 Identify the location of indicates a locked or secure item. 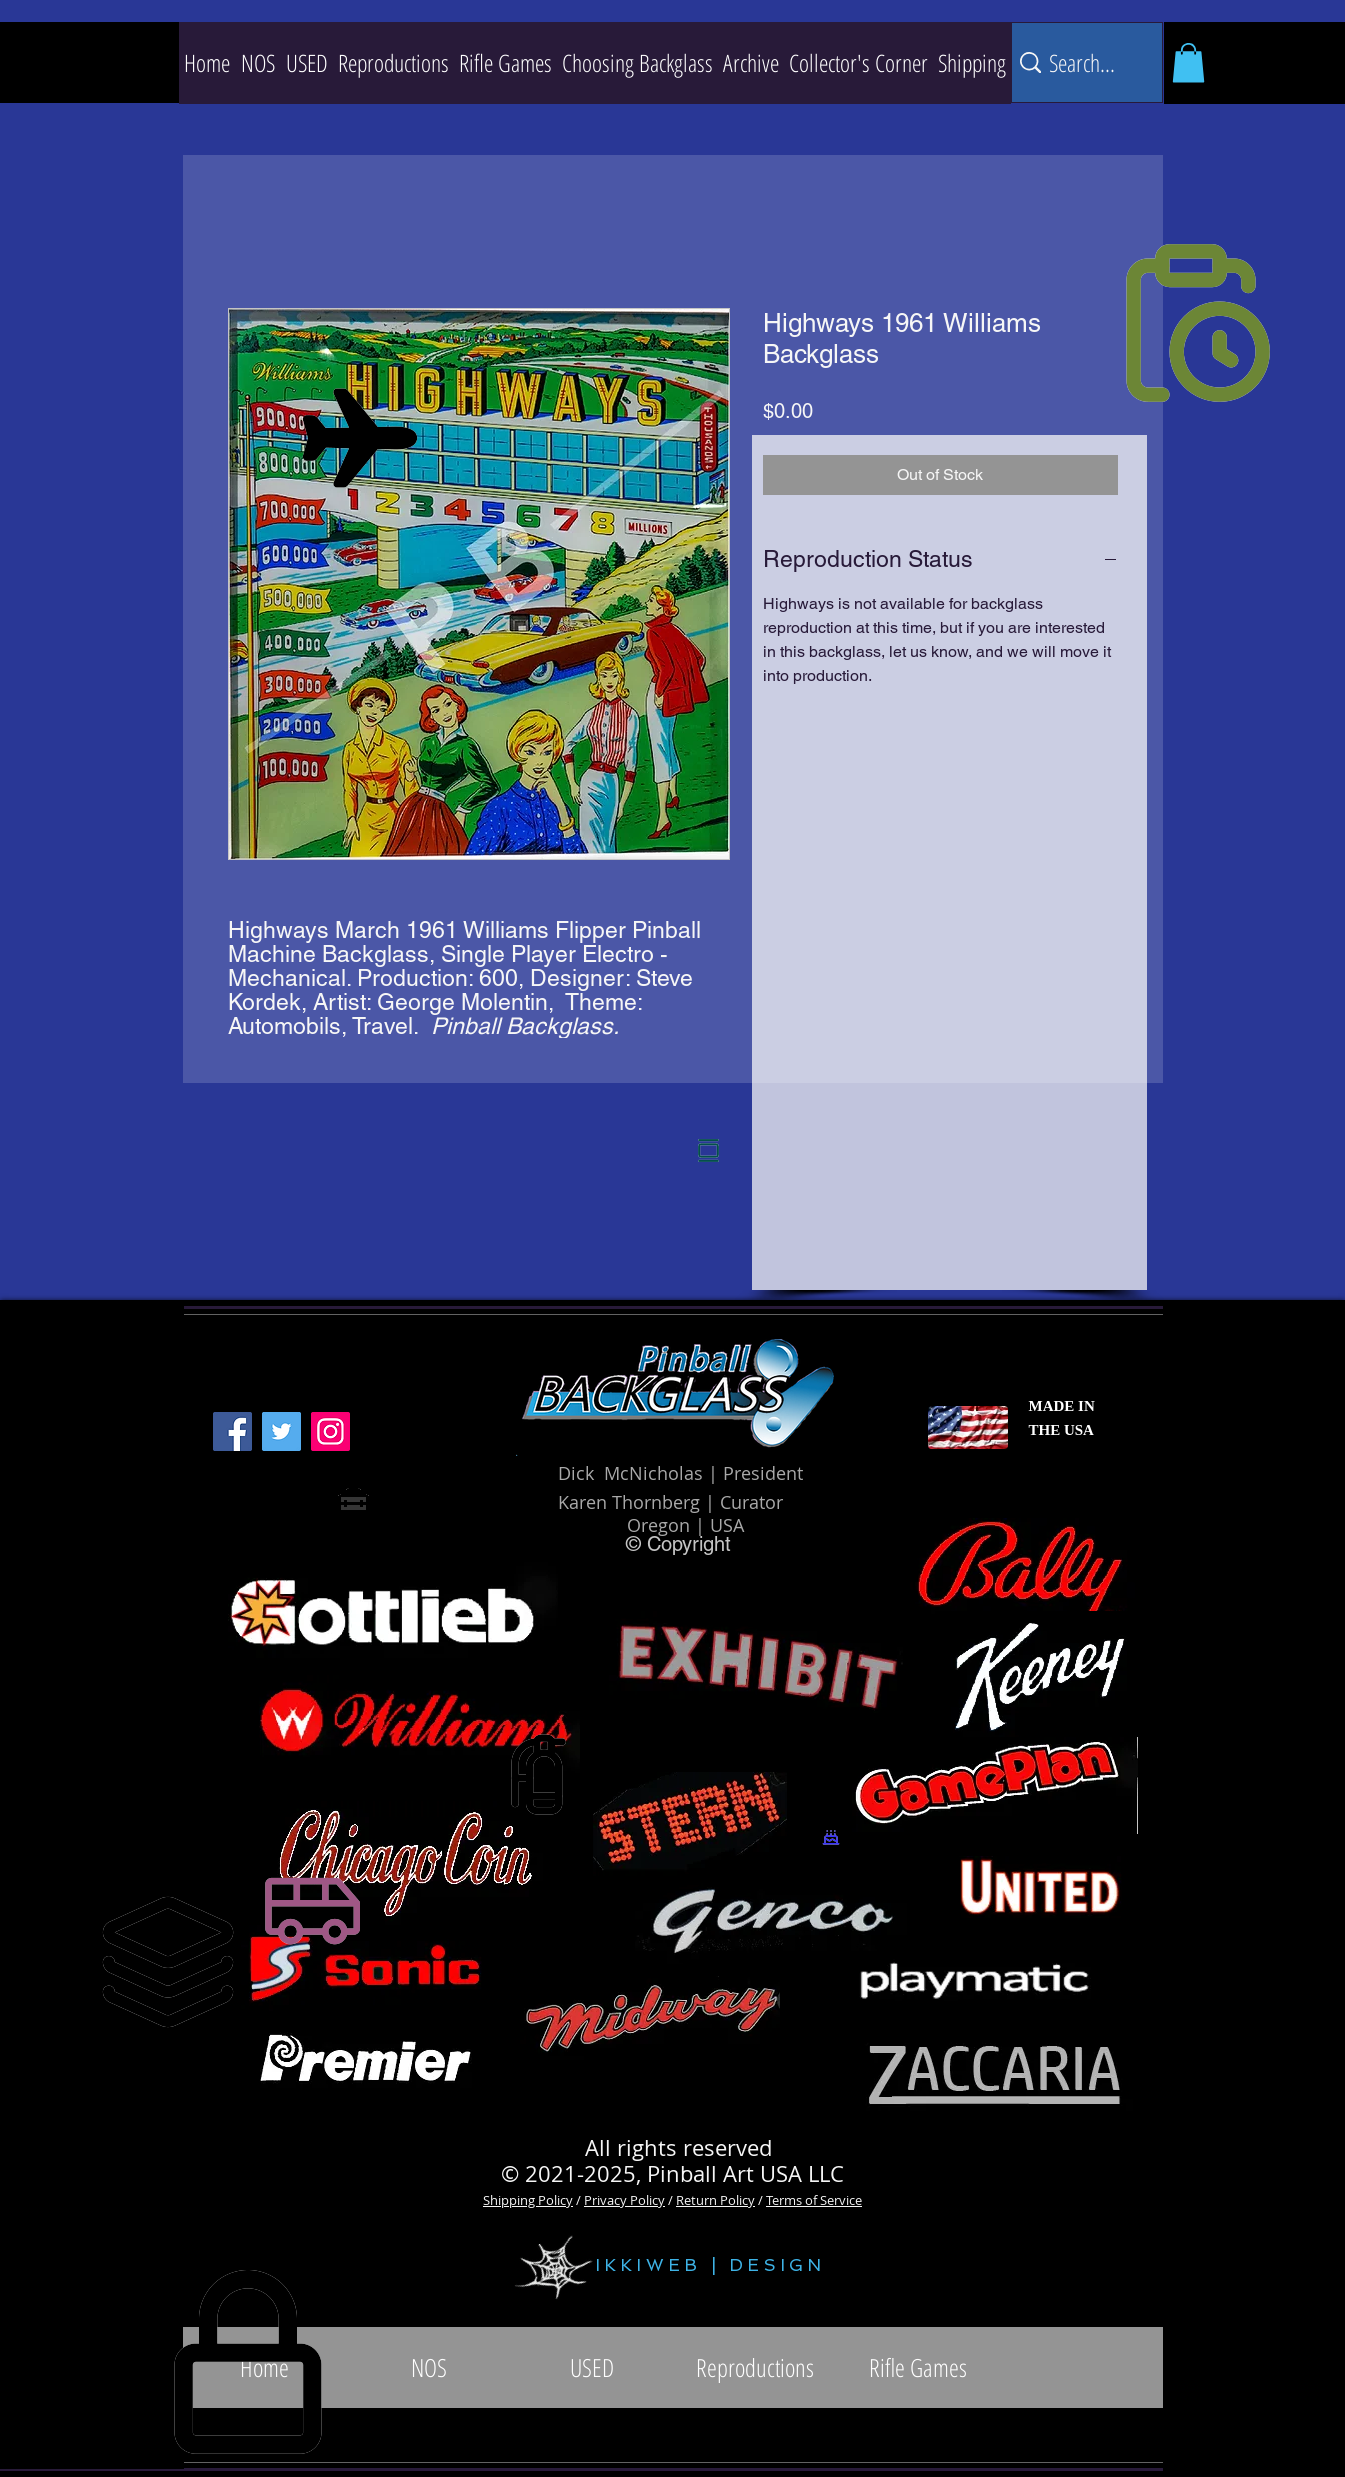
(248, 2368).